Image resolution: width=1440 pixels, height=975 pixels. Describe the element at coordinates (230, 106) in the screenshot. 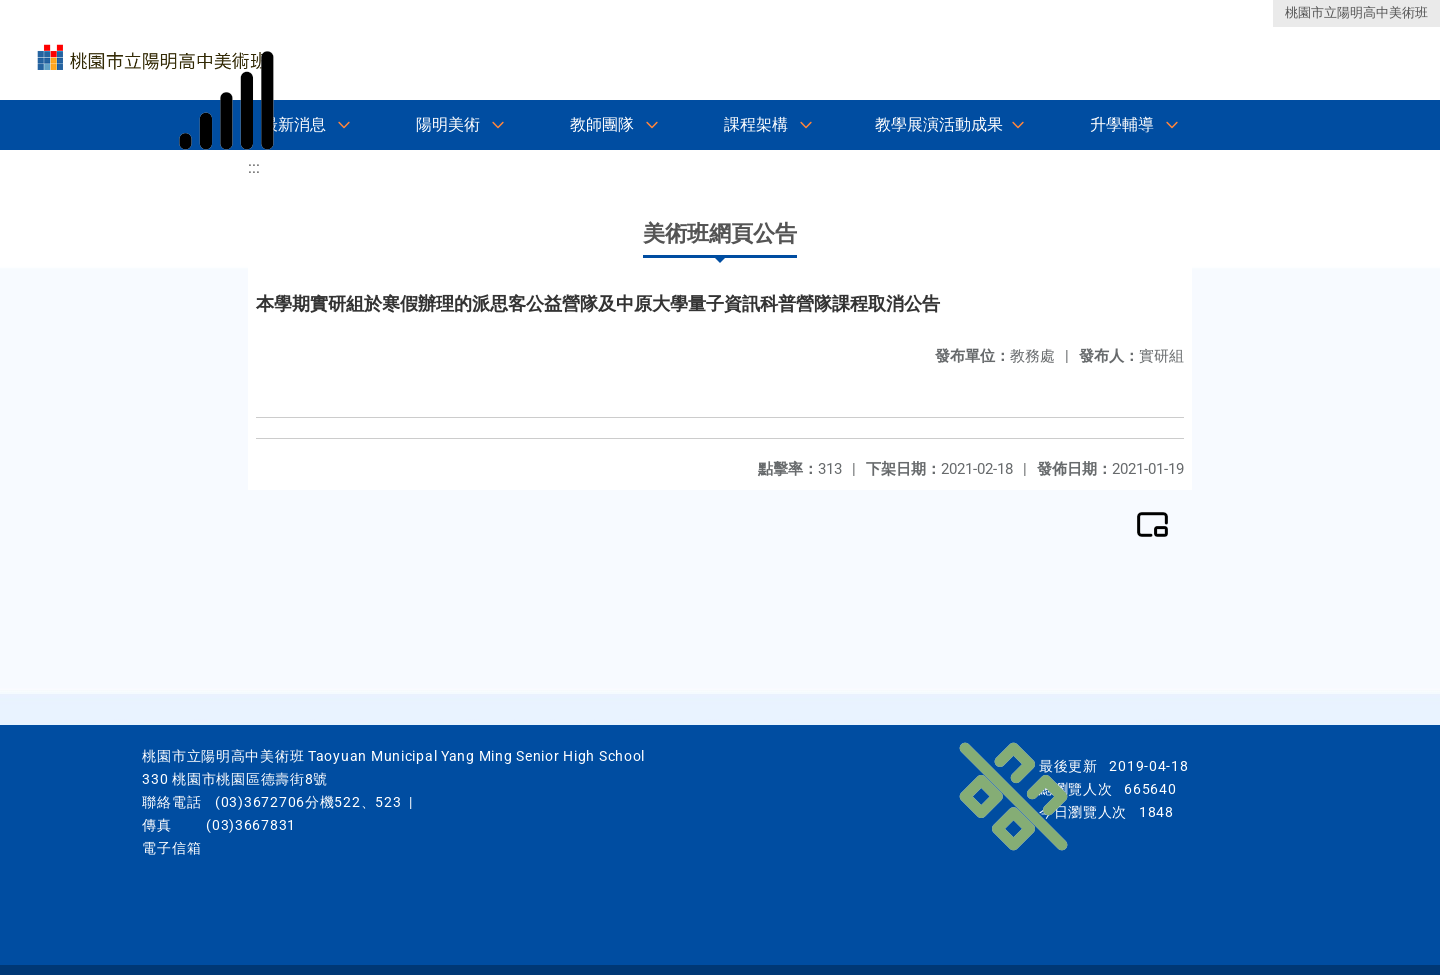

I see `indicates full cellular signal strength` at that location.